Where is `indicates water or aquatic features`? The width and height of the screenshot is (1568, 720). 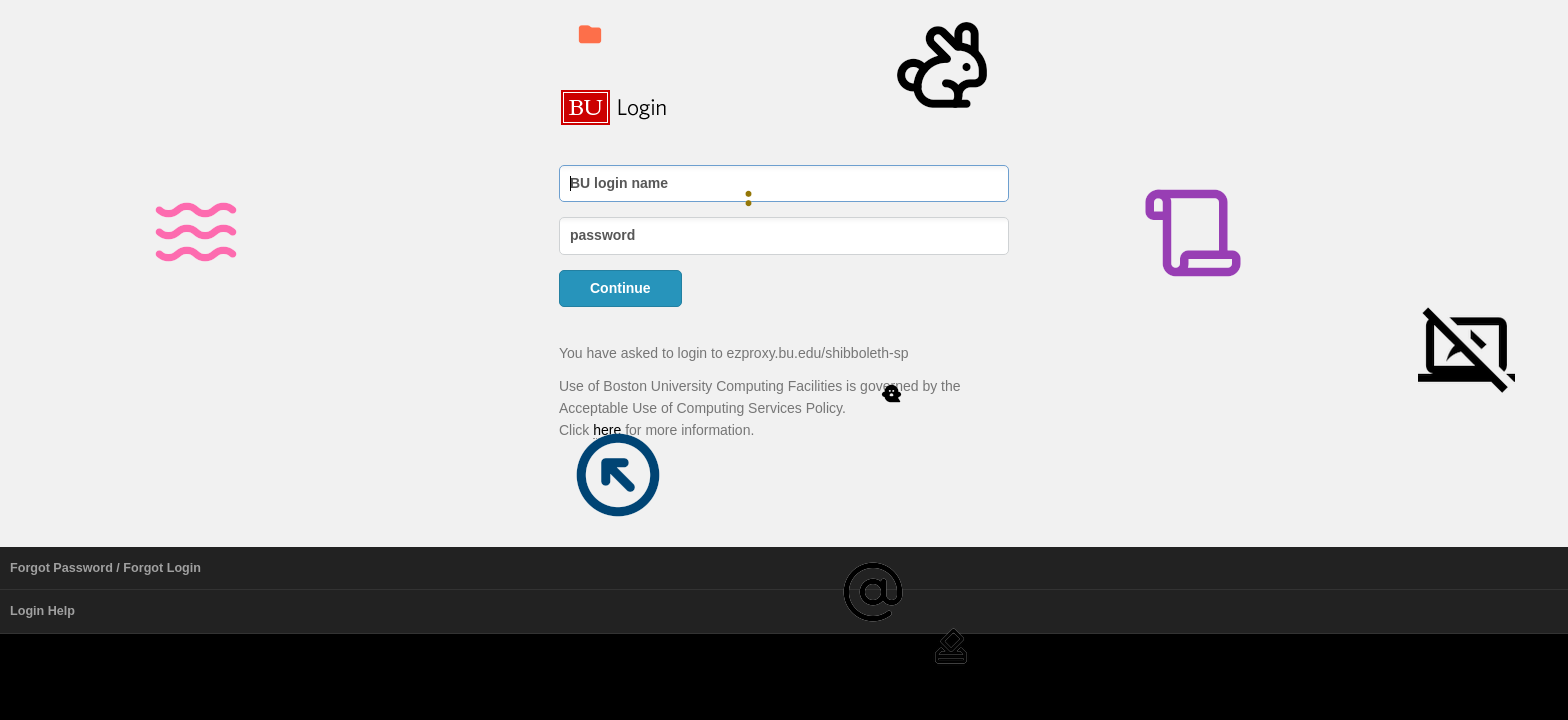
indicates water or aquatic features is located at coordinates (196, 232).